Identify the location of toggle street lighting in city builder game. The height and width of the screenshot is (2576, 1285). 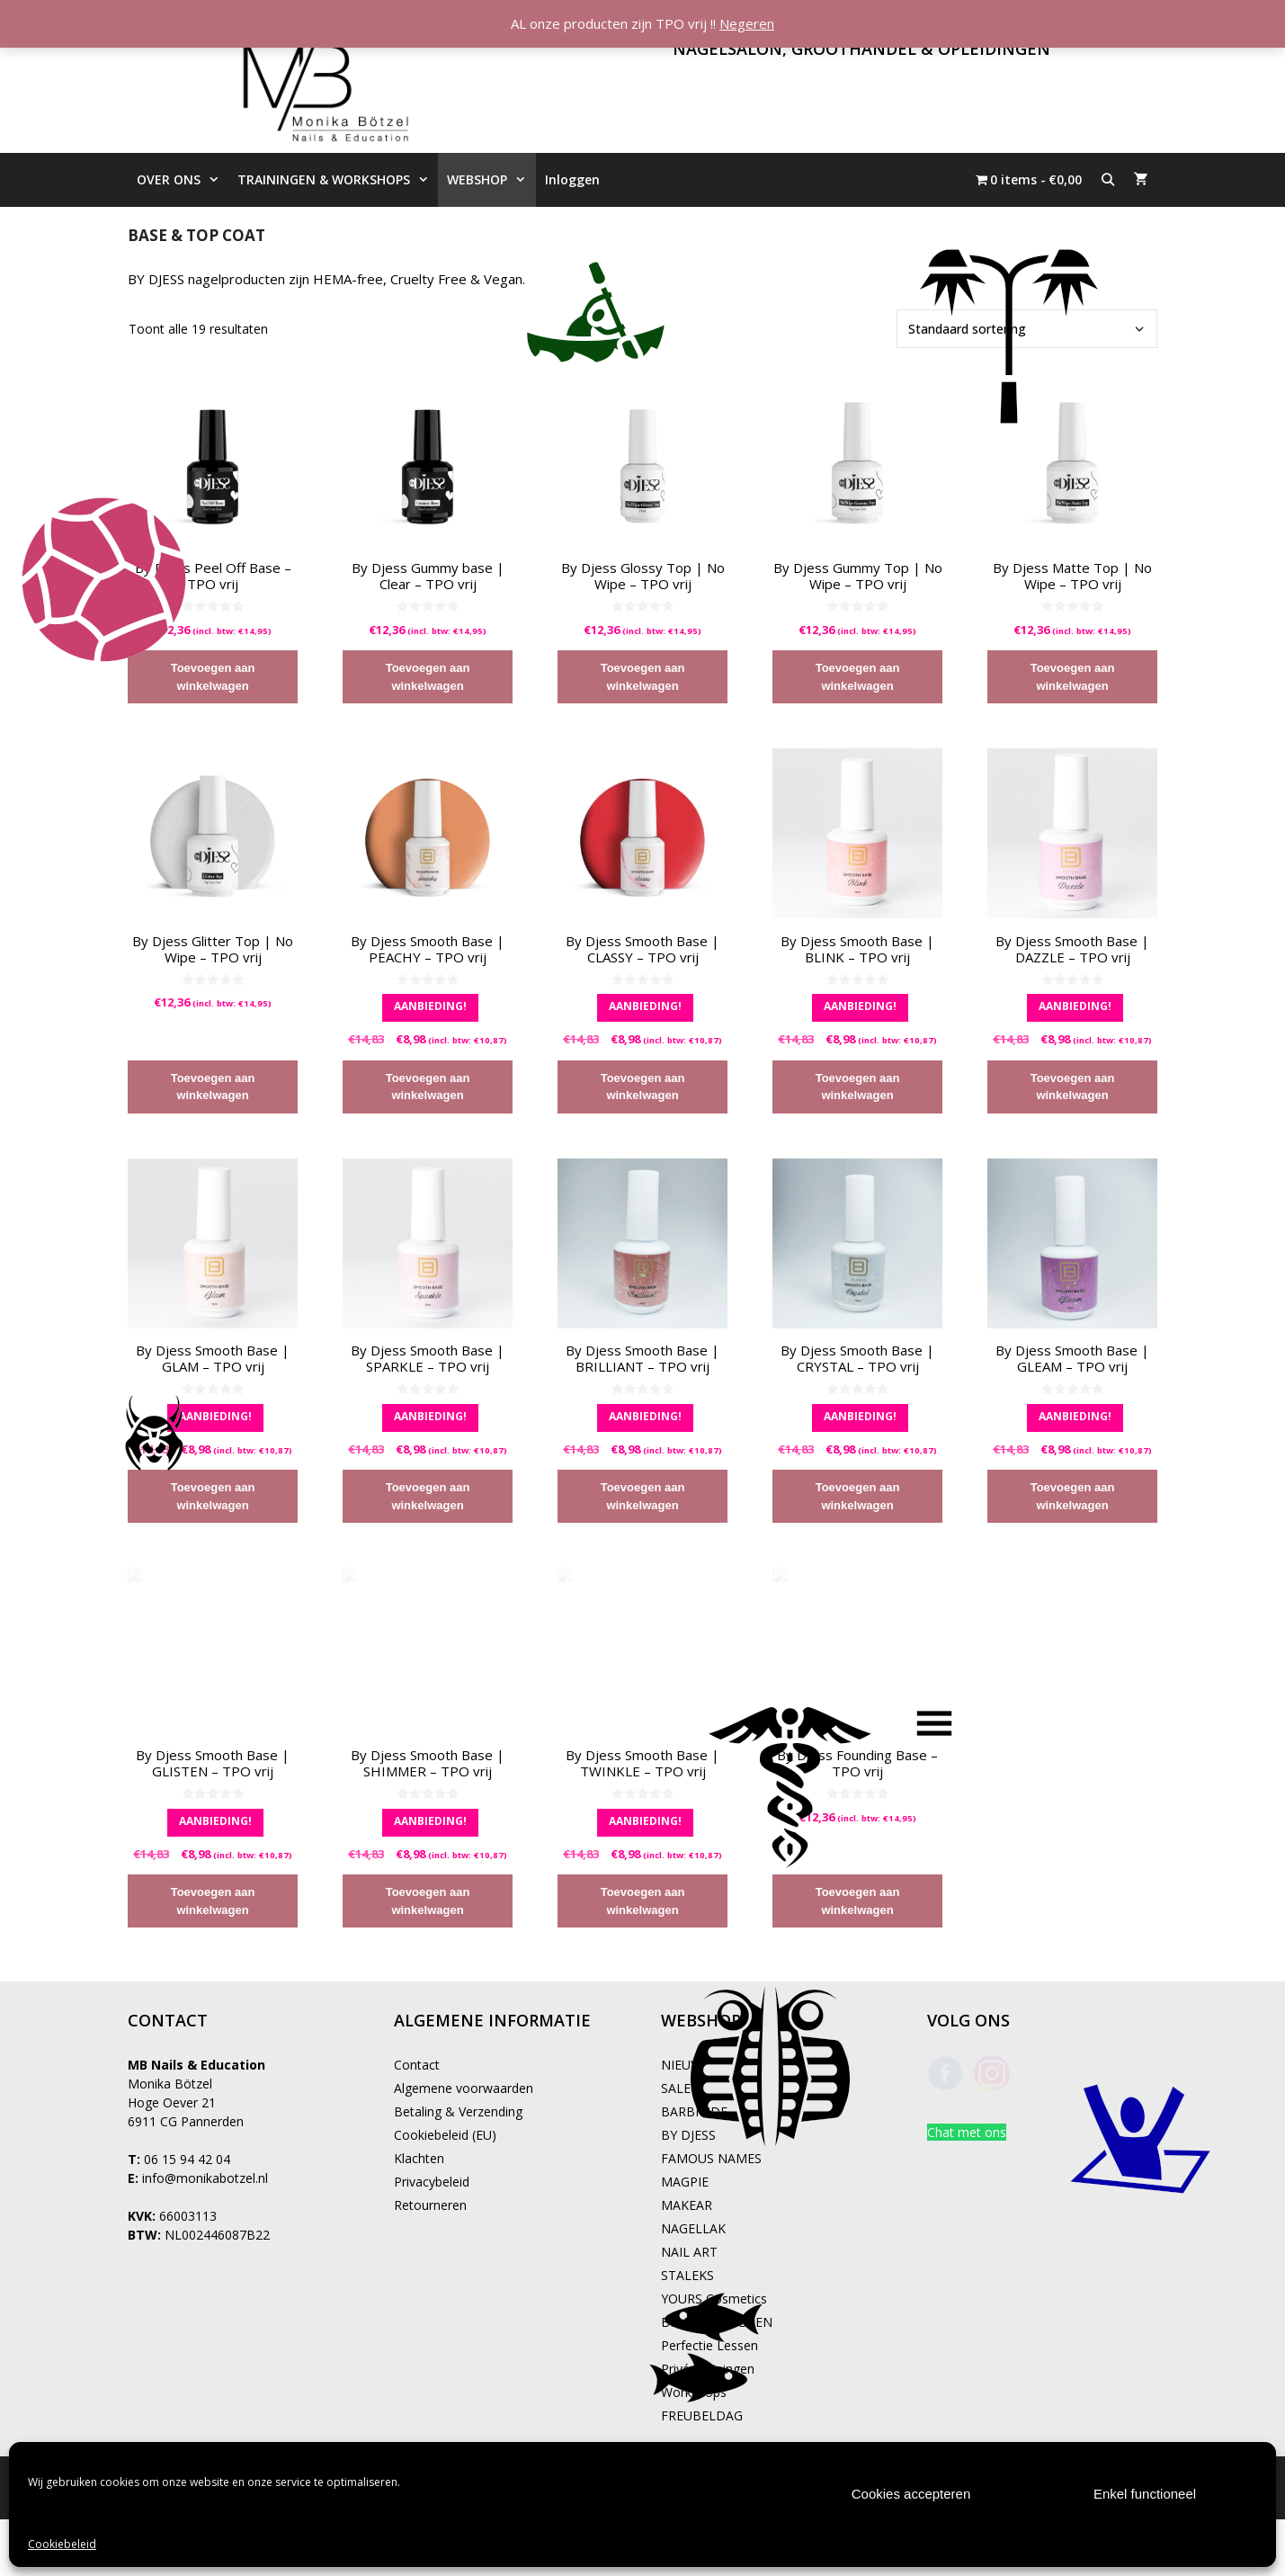
(1009, 336).